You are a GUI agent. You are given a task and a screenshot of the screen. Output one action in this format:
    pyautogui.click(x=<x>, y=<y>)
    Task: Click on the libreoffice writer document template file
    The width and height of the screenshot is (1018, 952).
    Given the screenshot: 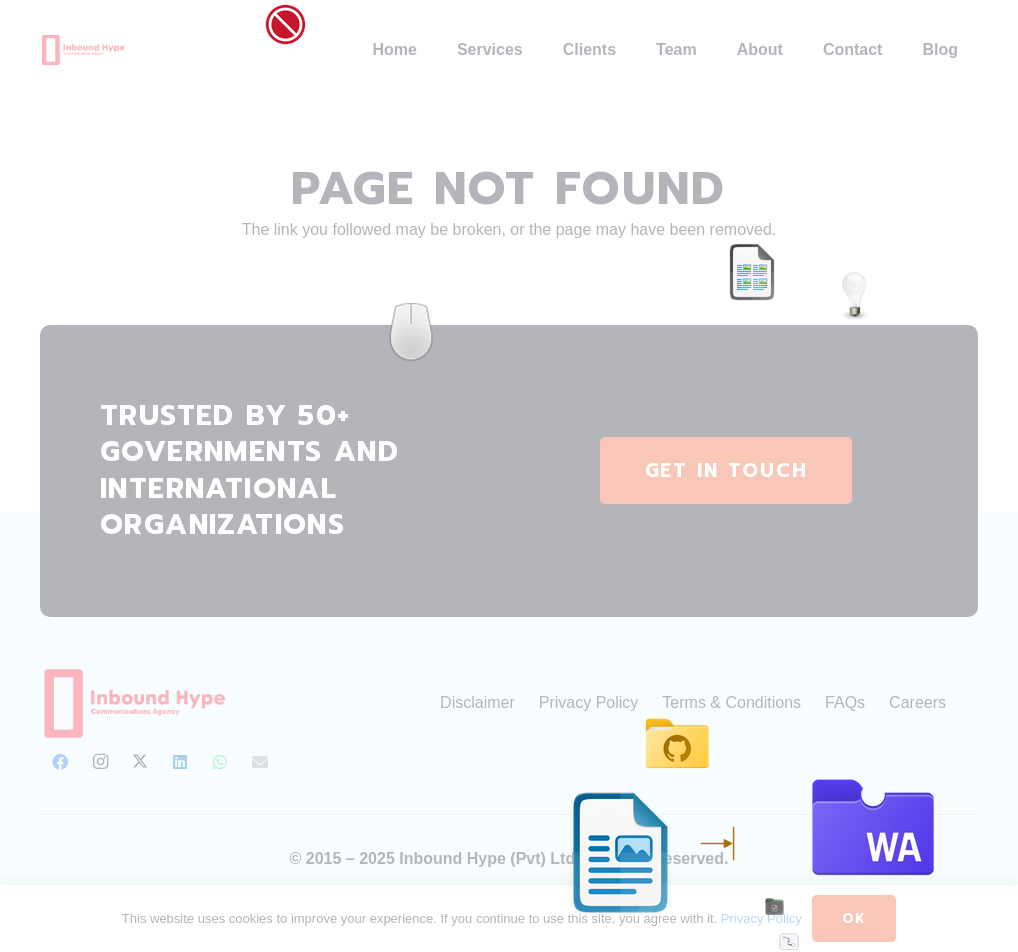 What is the action you would take?
    pyautogui.click(x=620, y=852)
    